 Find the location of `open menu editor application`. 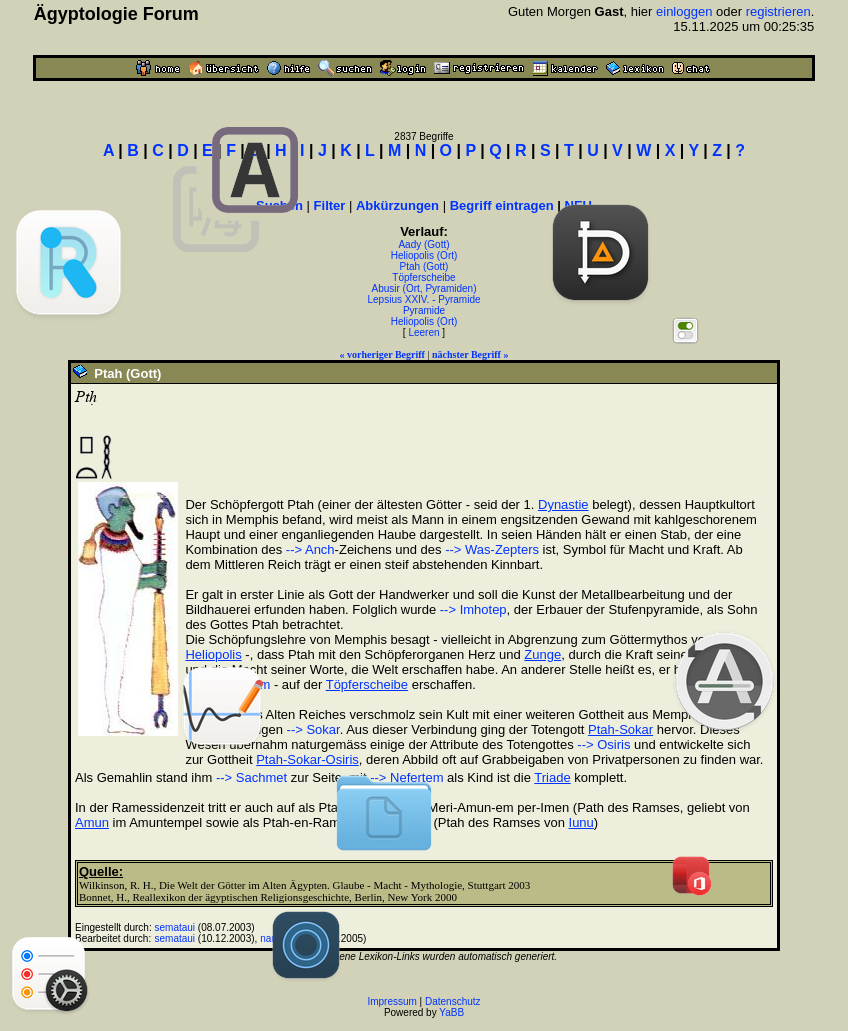

open menu editor application is located at coordinates (48, 973).